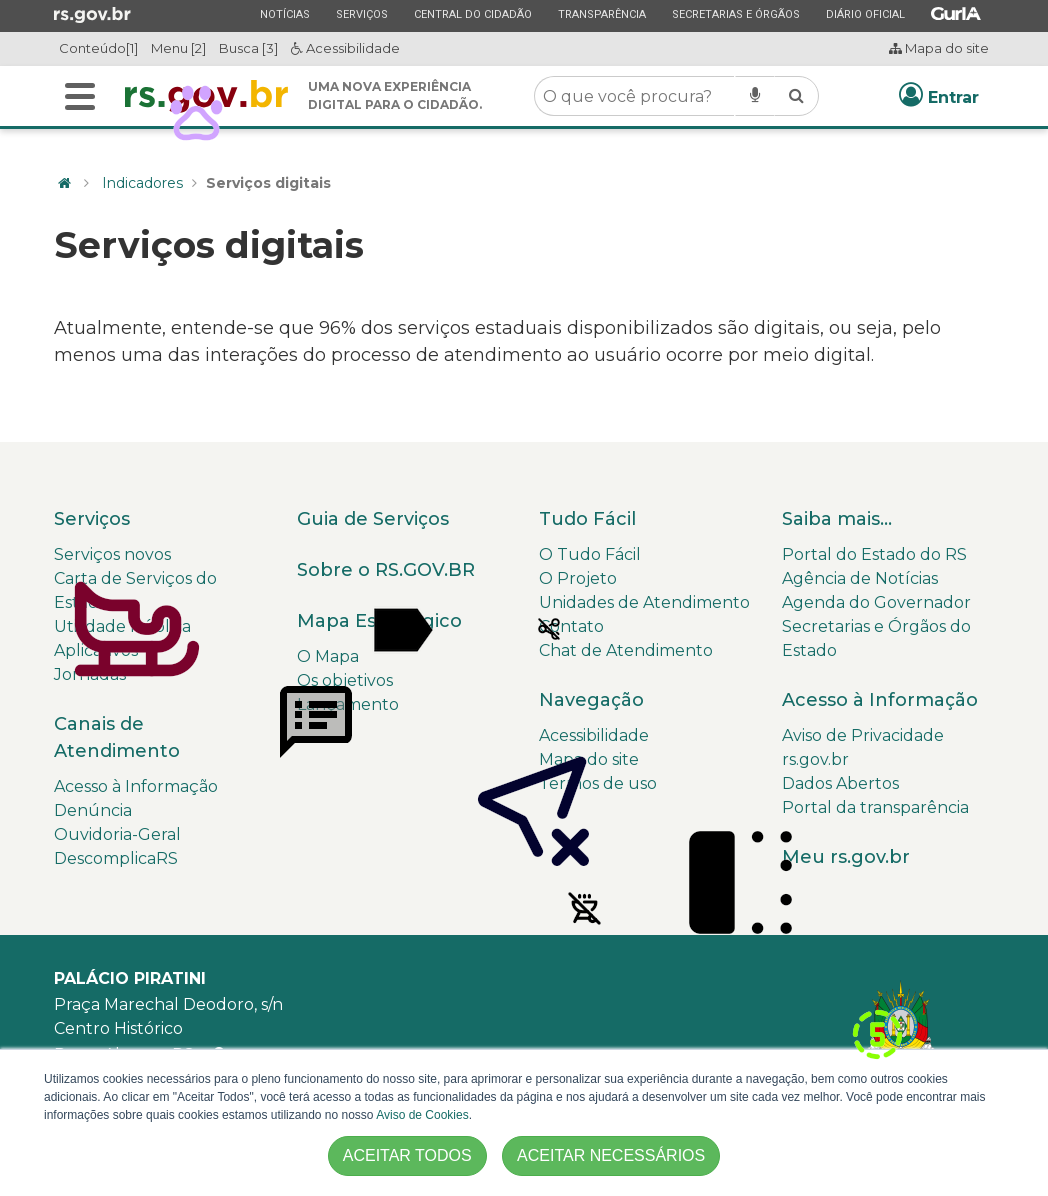 Image resolution: width=1048 pixels, height=1196 pixels. What do you see at coordinates (549, 629) in the screenshot?
I see `sharing is disabled or unavailable` at bounding box center [549, 629].